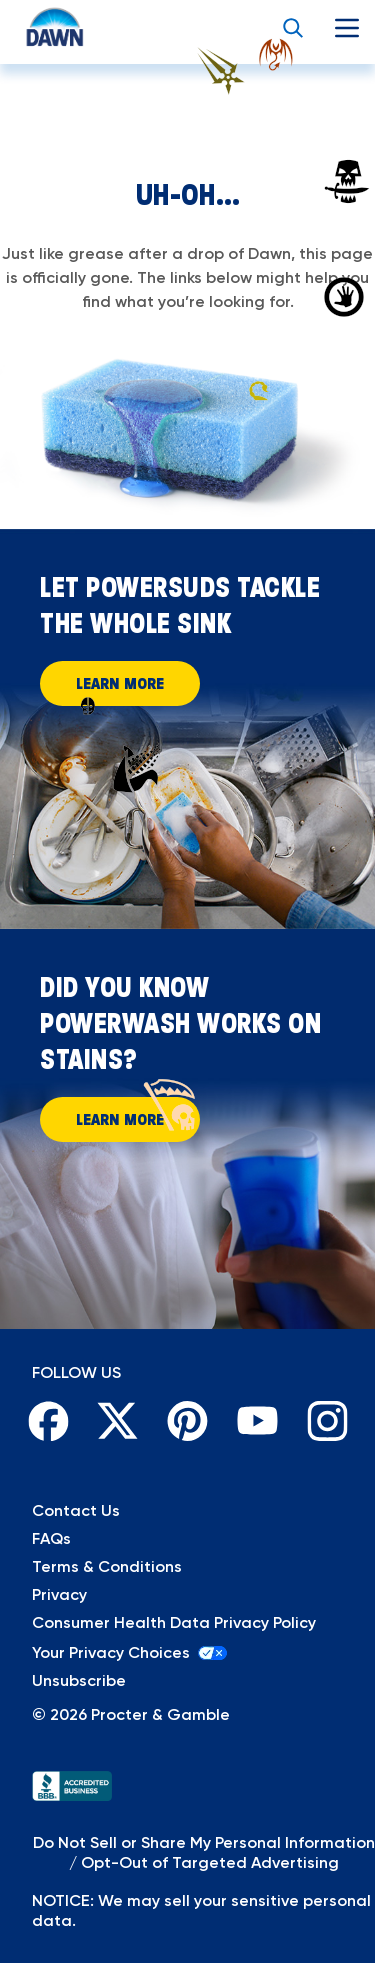  Describe the element at coordinates (276, 54) in the screenshot. I see `represents a villain or enemy character in a game` at that location.